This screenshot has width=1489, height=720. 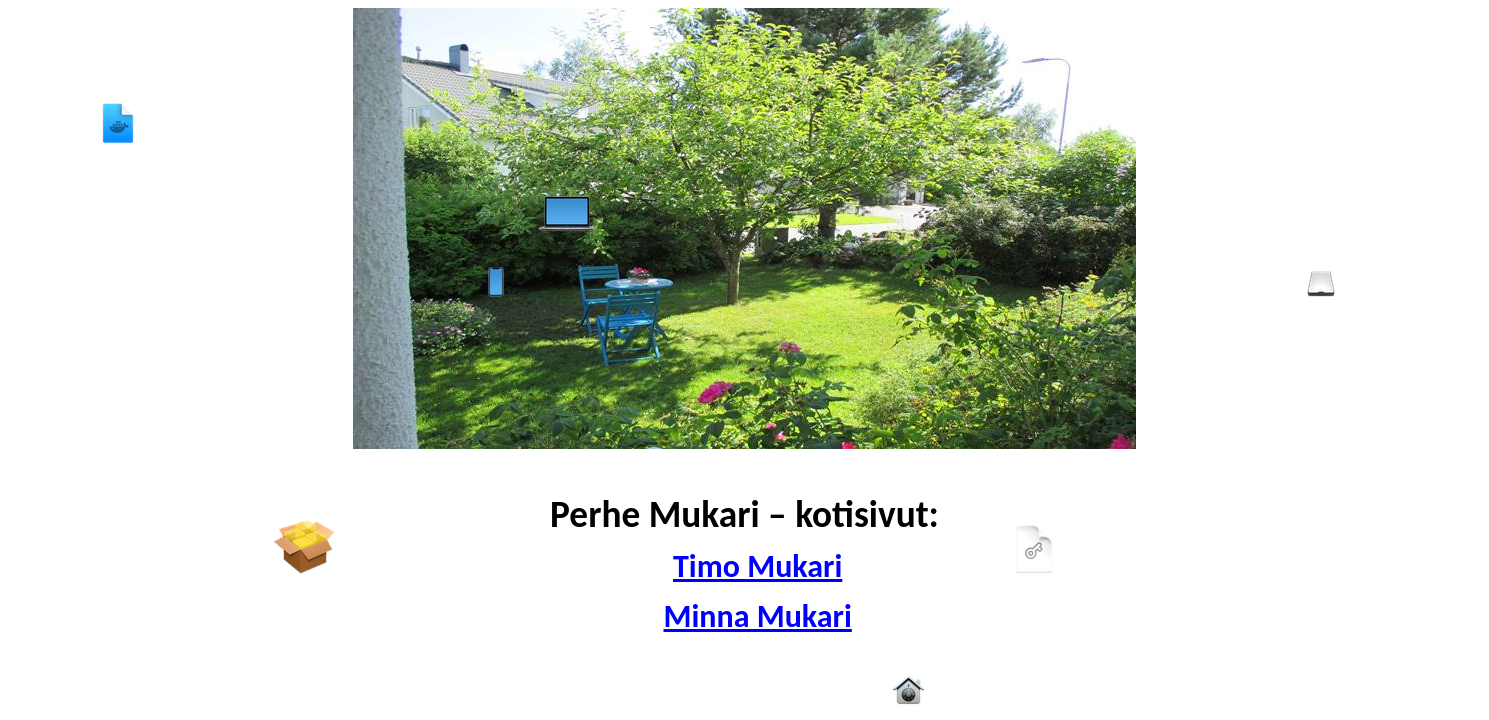 What do you see at coordinates (305, 546) in the screenshot?
I see `install a software package bundle` at bounding box center [305, 546].